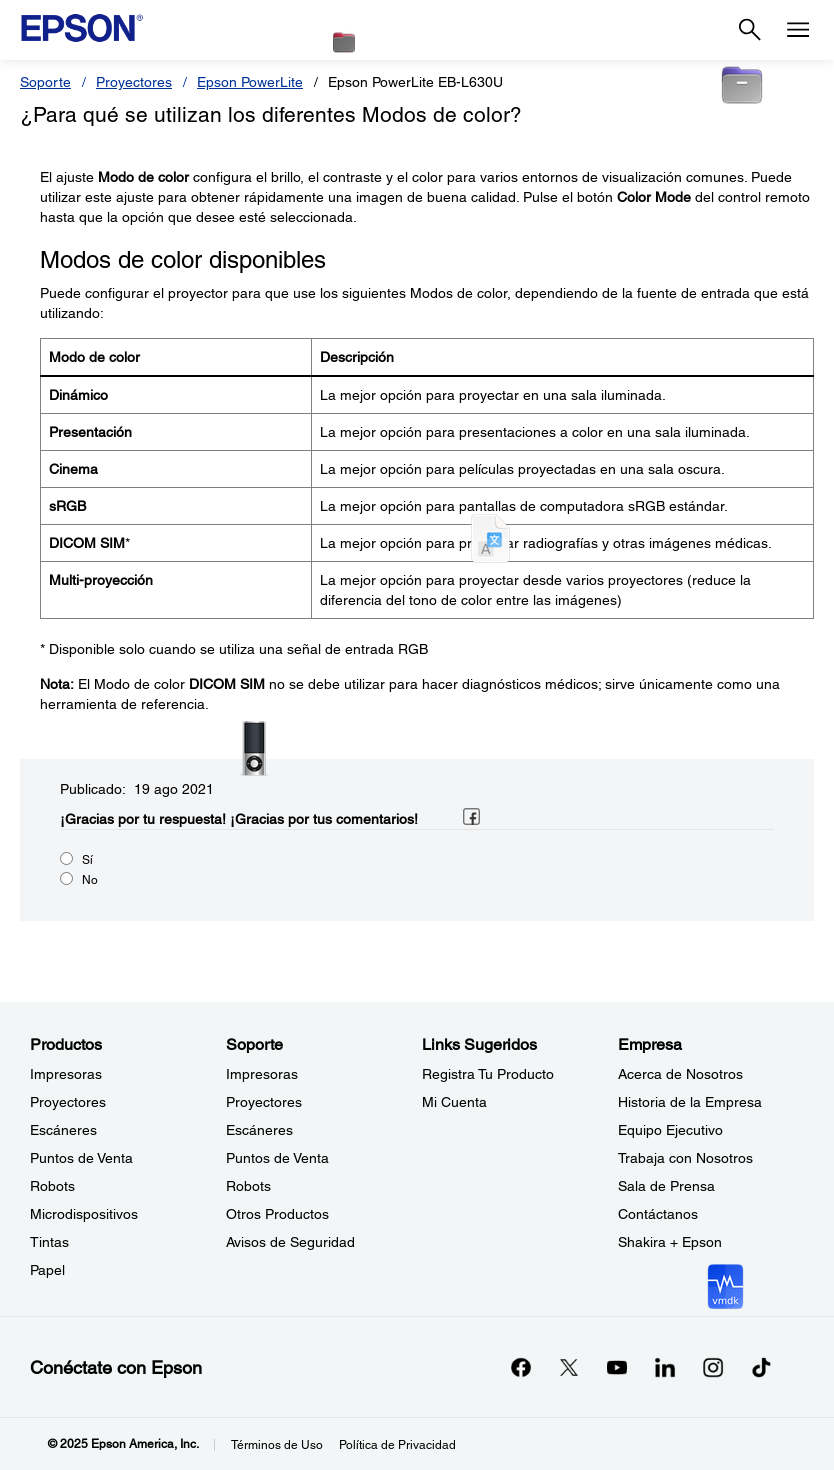 This screenshot has height=1470, width=834. I want to click on open the file manager application, so click(742, 85).